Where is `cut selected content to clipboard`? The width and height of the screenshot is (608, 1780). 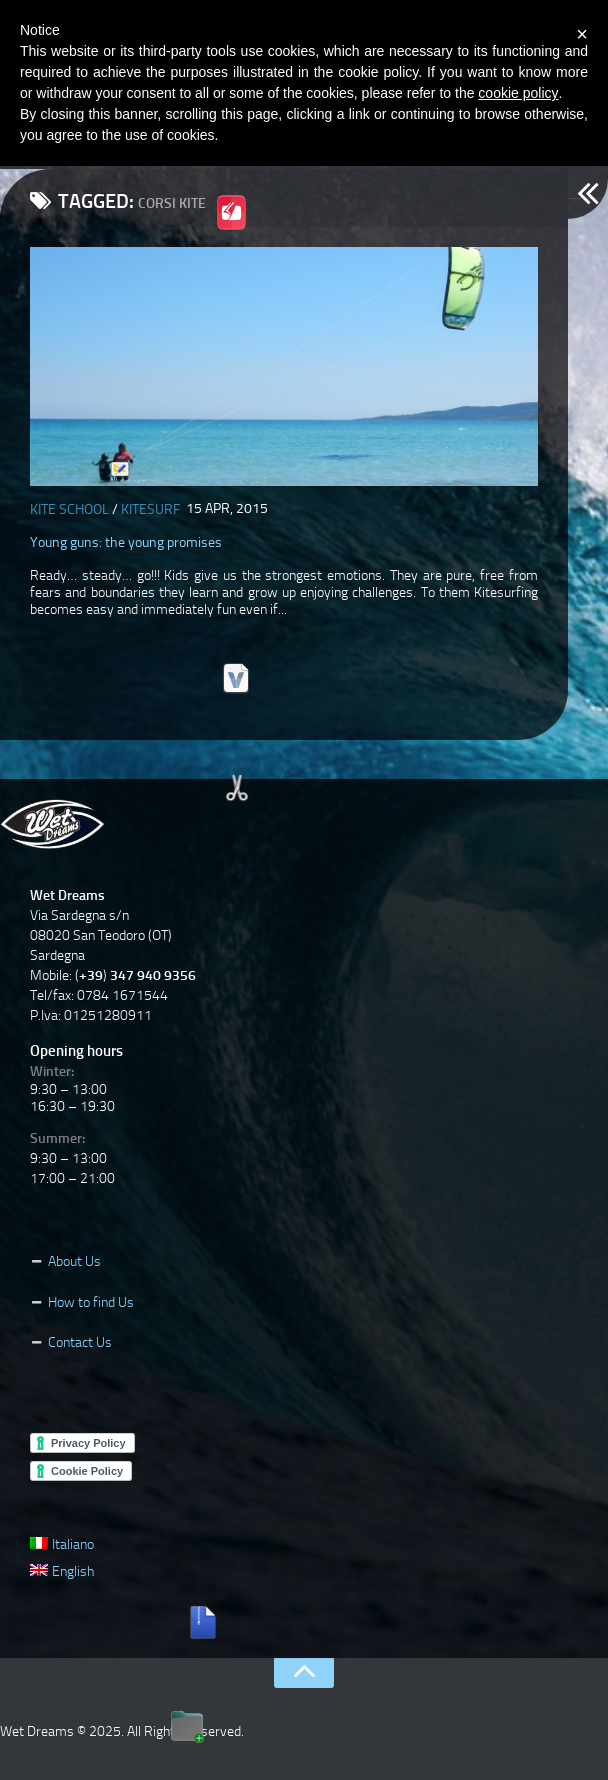
cut selected content to clipboard is located at coordinates (237, 788).